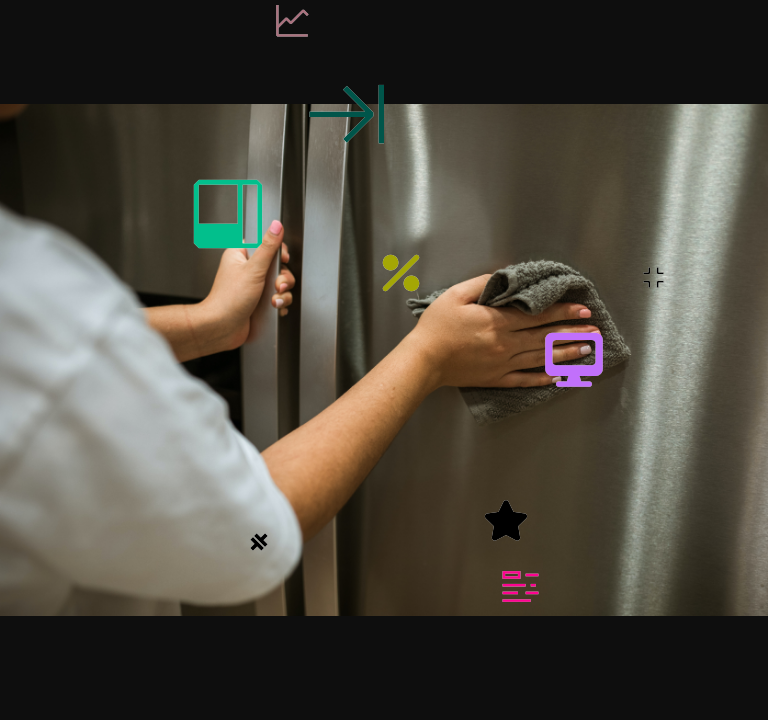  I want to click on view discount or sale pricing, so click(401, 273).